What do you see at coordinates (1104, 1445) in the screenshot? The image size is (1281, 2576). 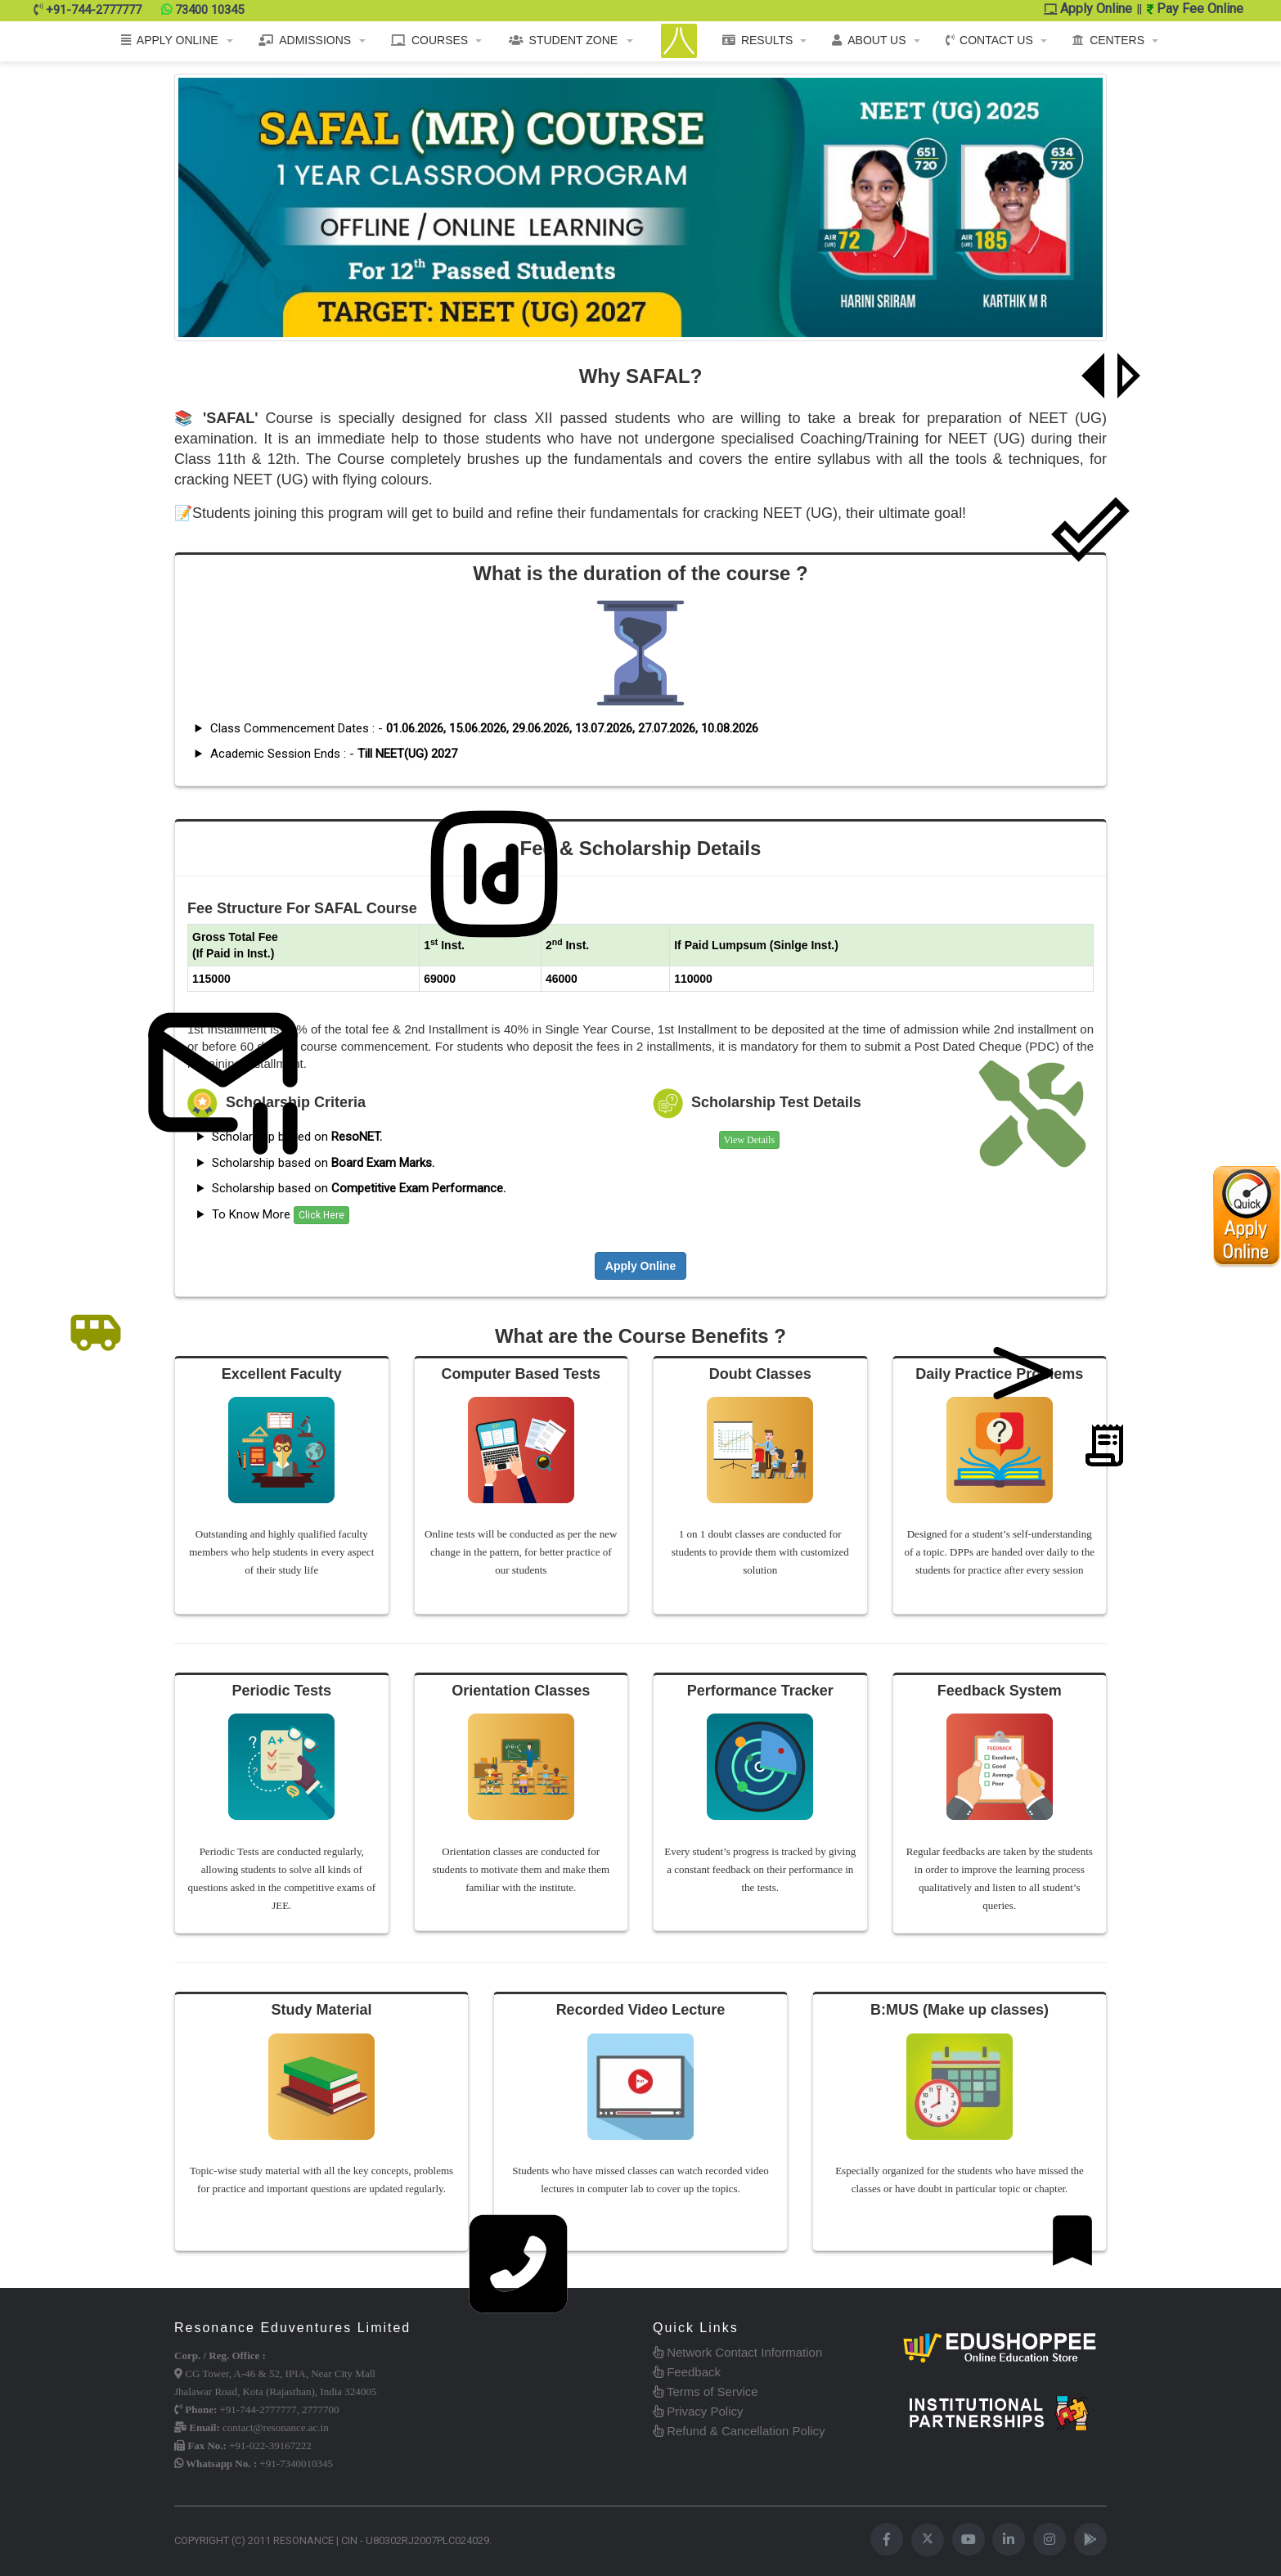 I see `view transaction history or receipts` at bounding box center [1104, 1445].